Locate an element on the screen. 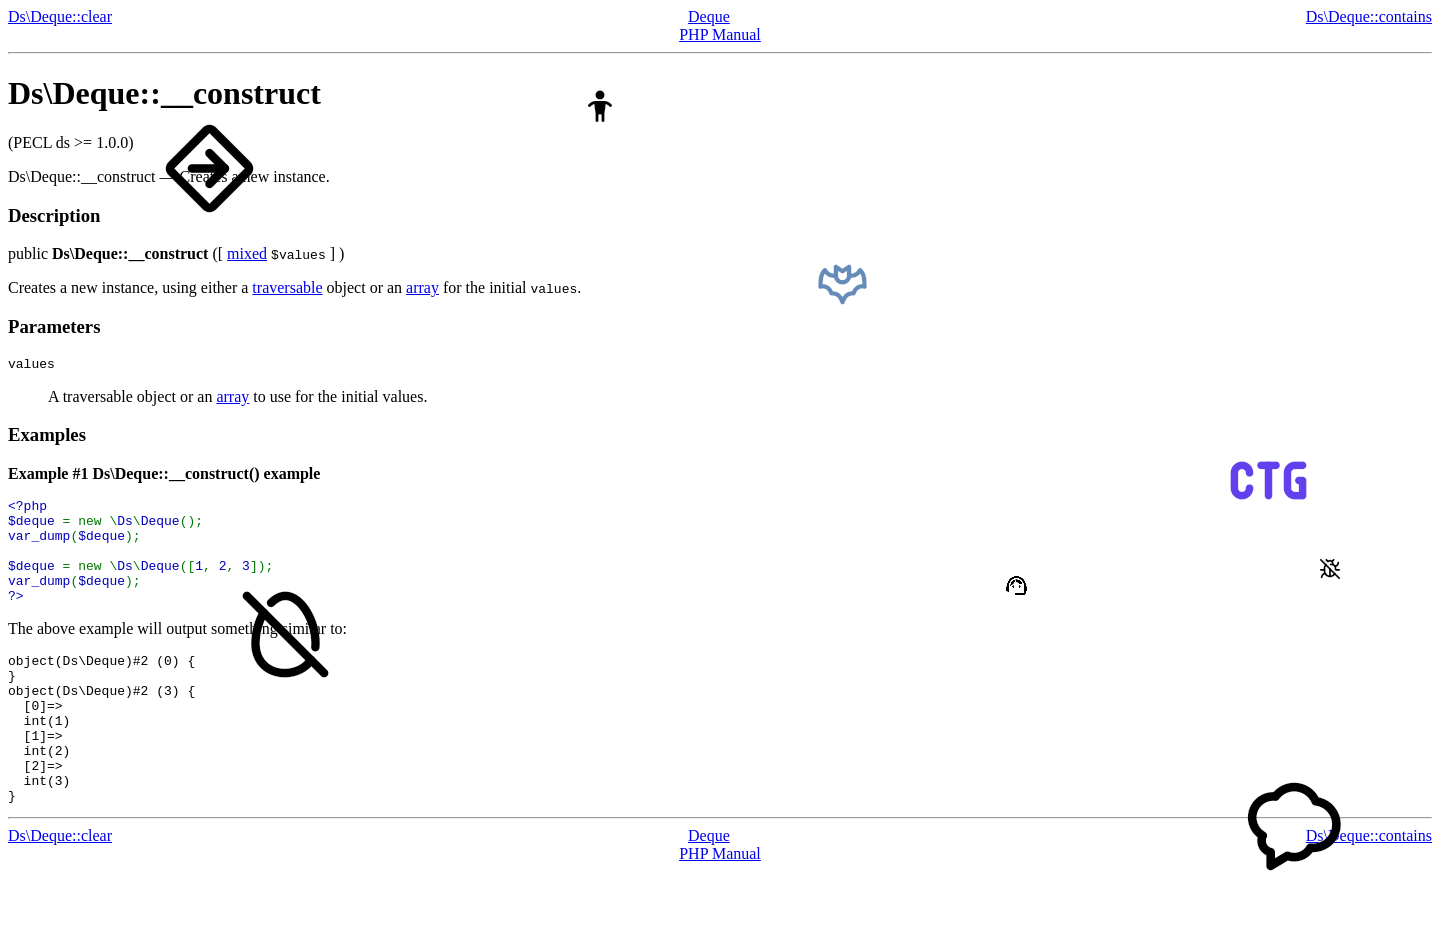  contact customer support is located at coordinates (1016, 585).